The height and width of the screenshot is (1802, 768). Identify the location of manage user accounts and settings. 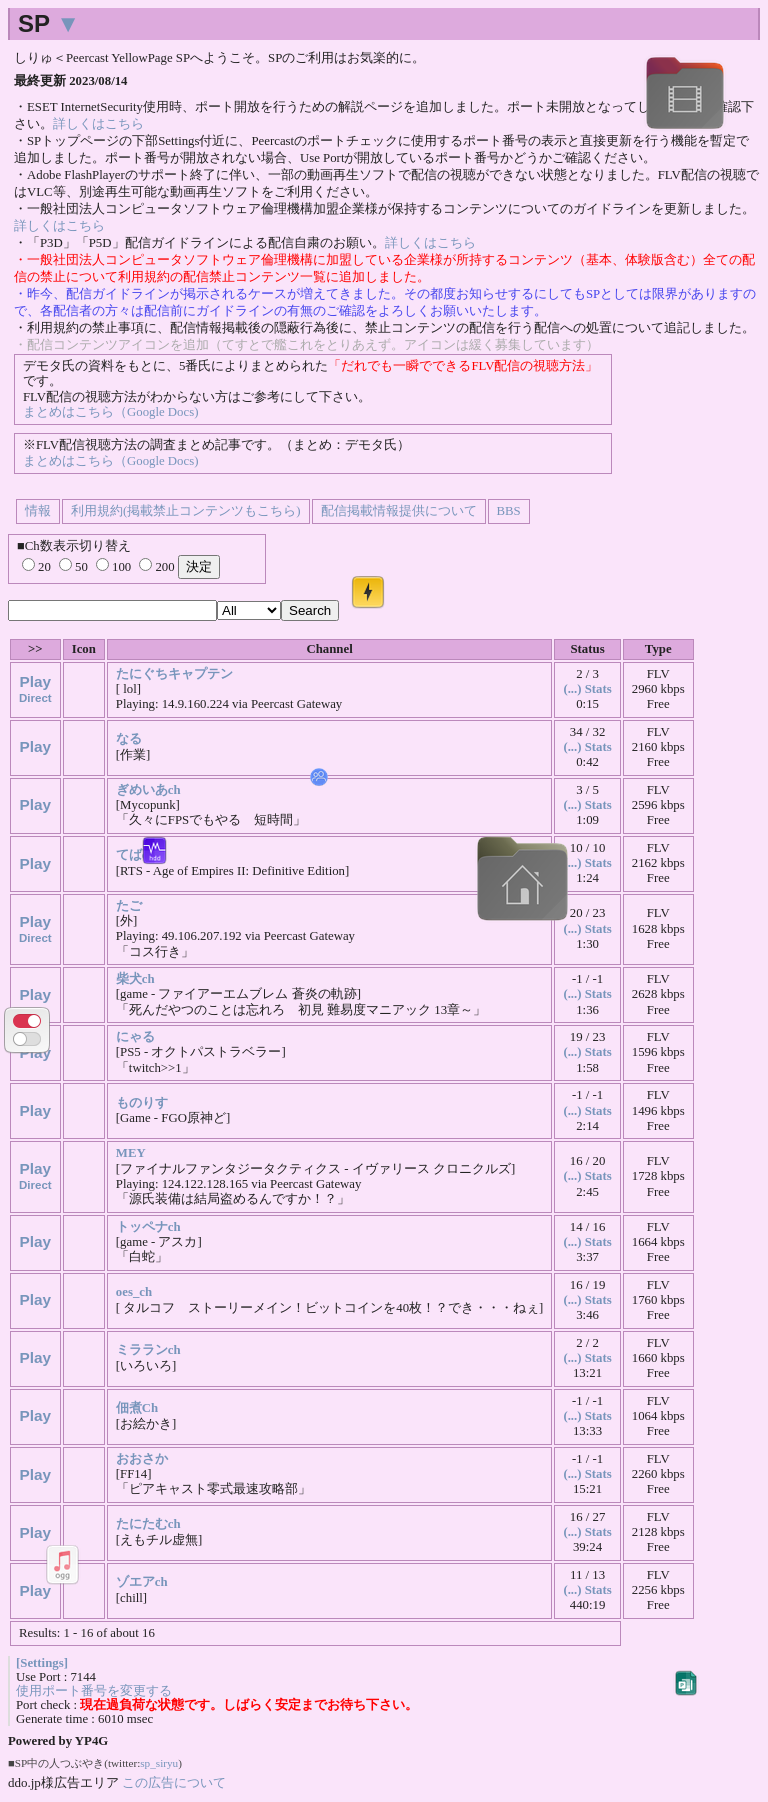
(319, 777).